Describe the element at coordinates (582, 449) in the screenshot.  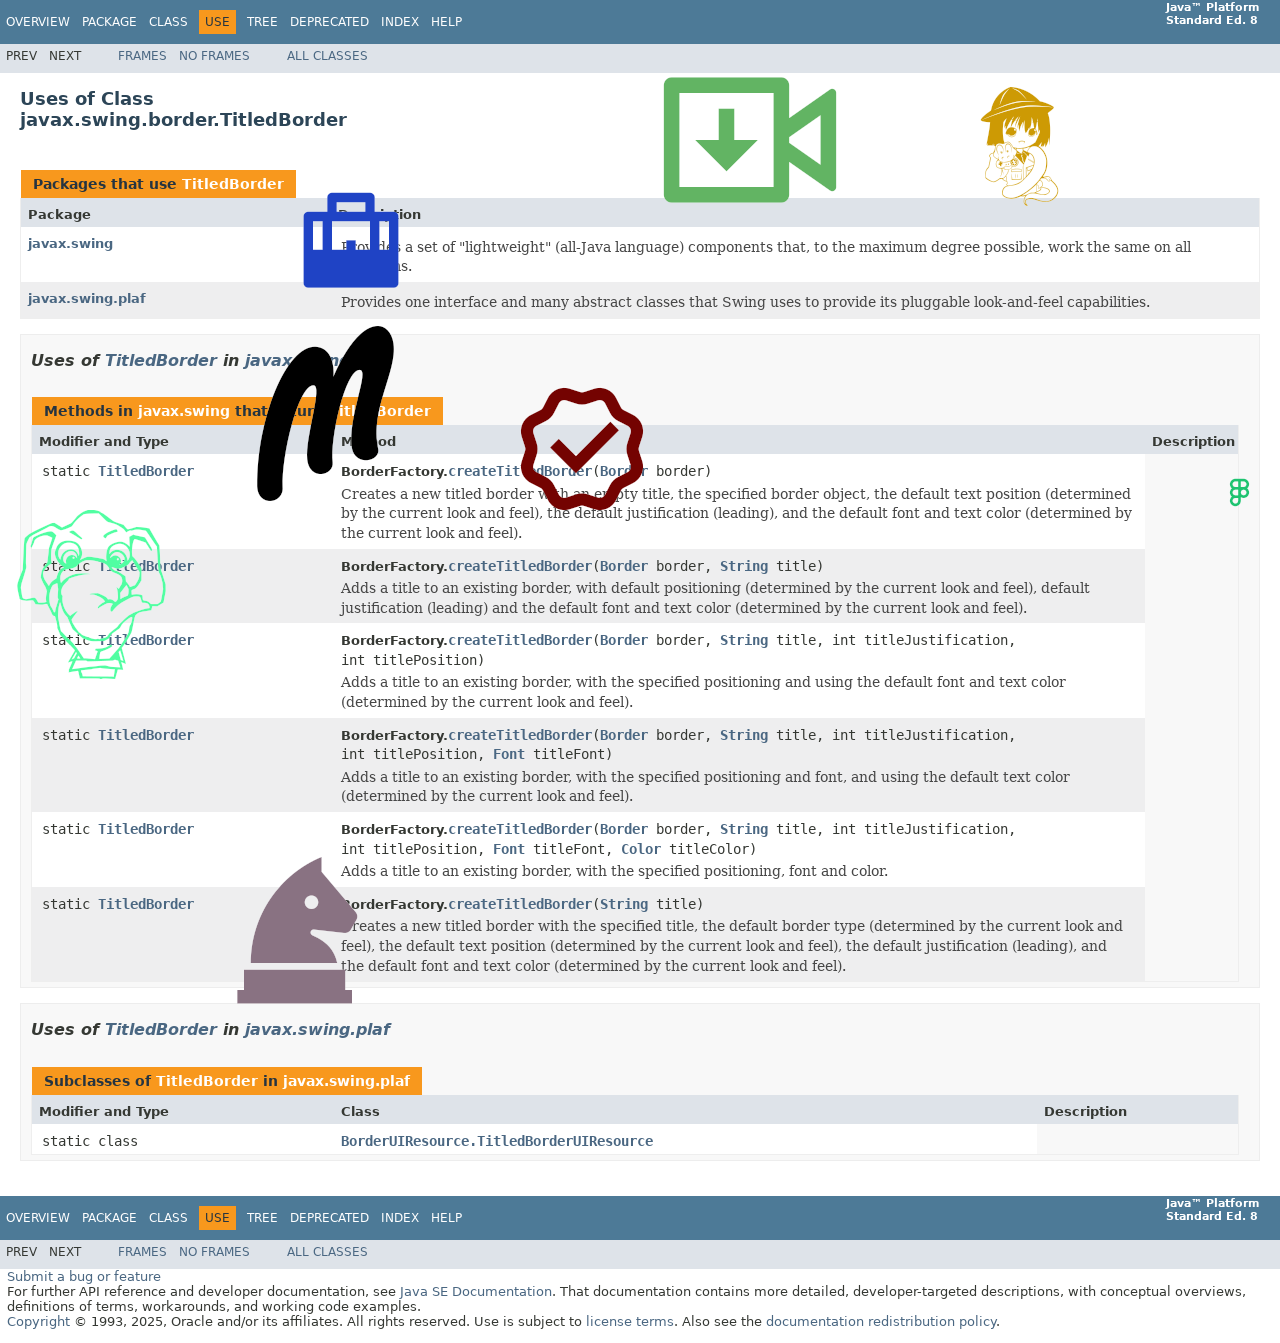
I see `indicates a verified account or profile` at that location.